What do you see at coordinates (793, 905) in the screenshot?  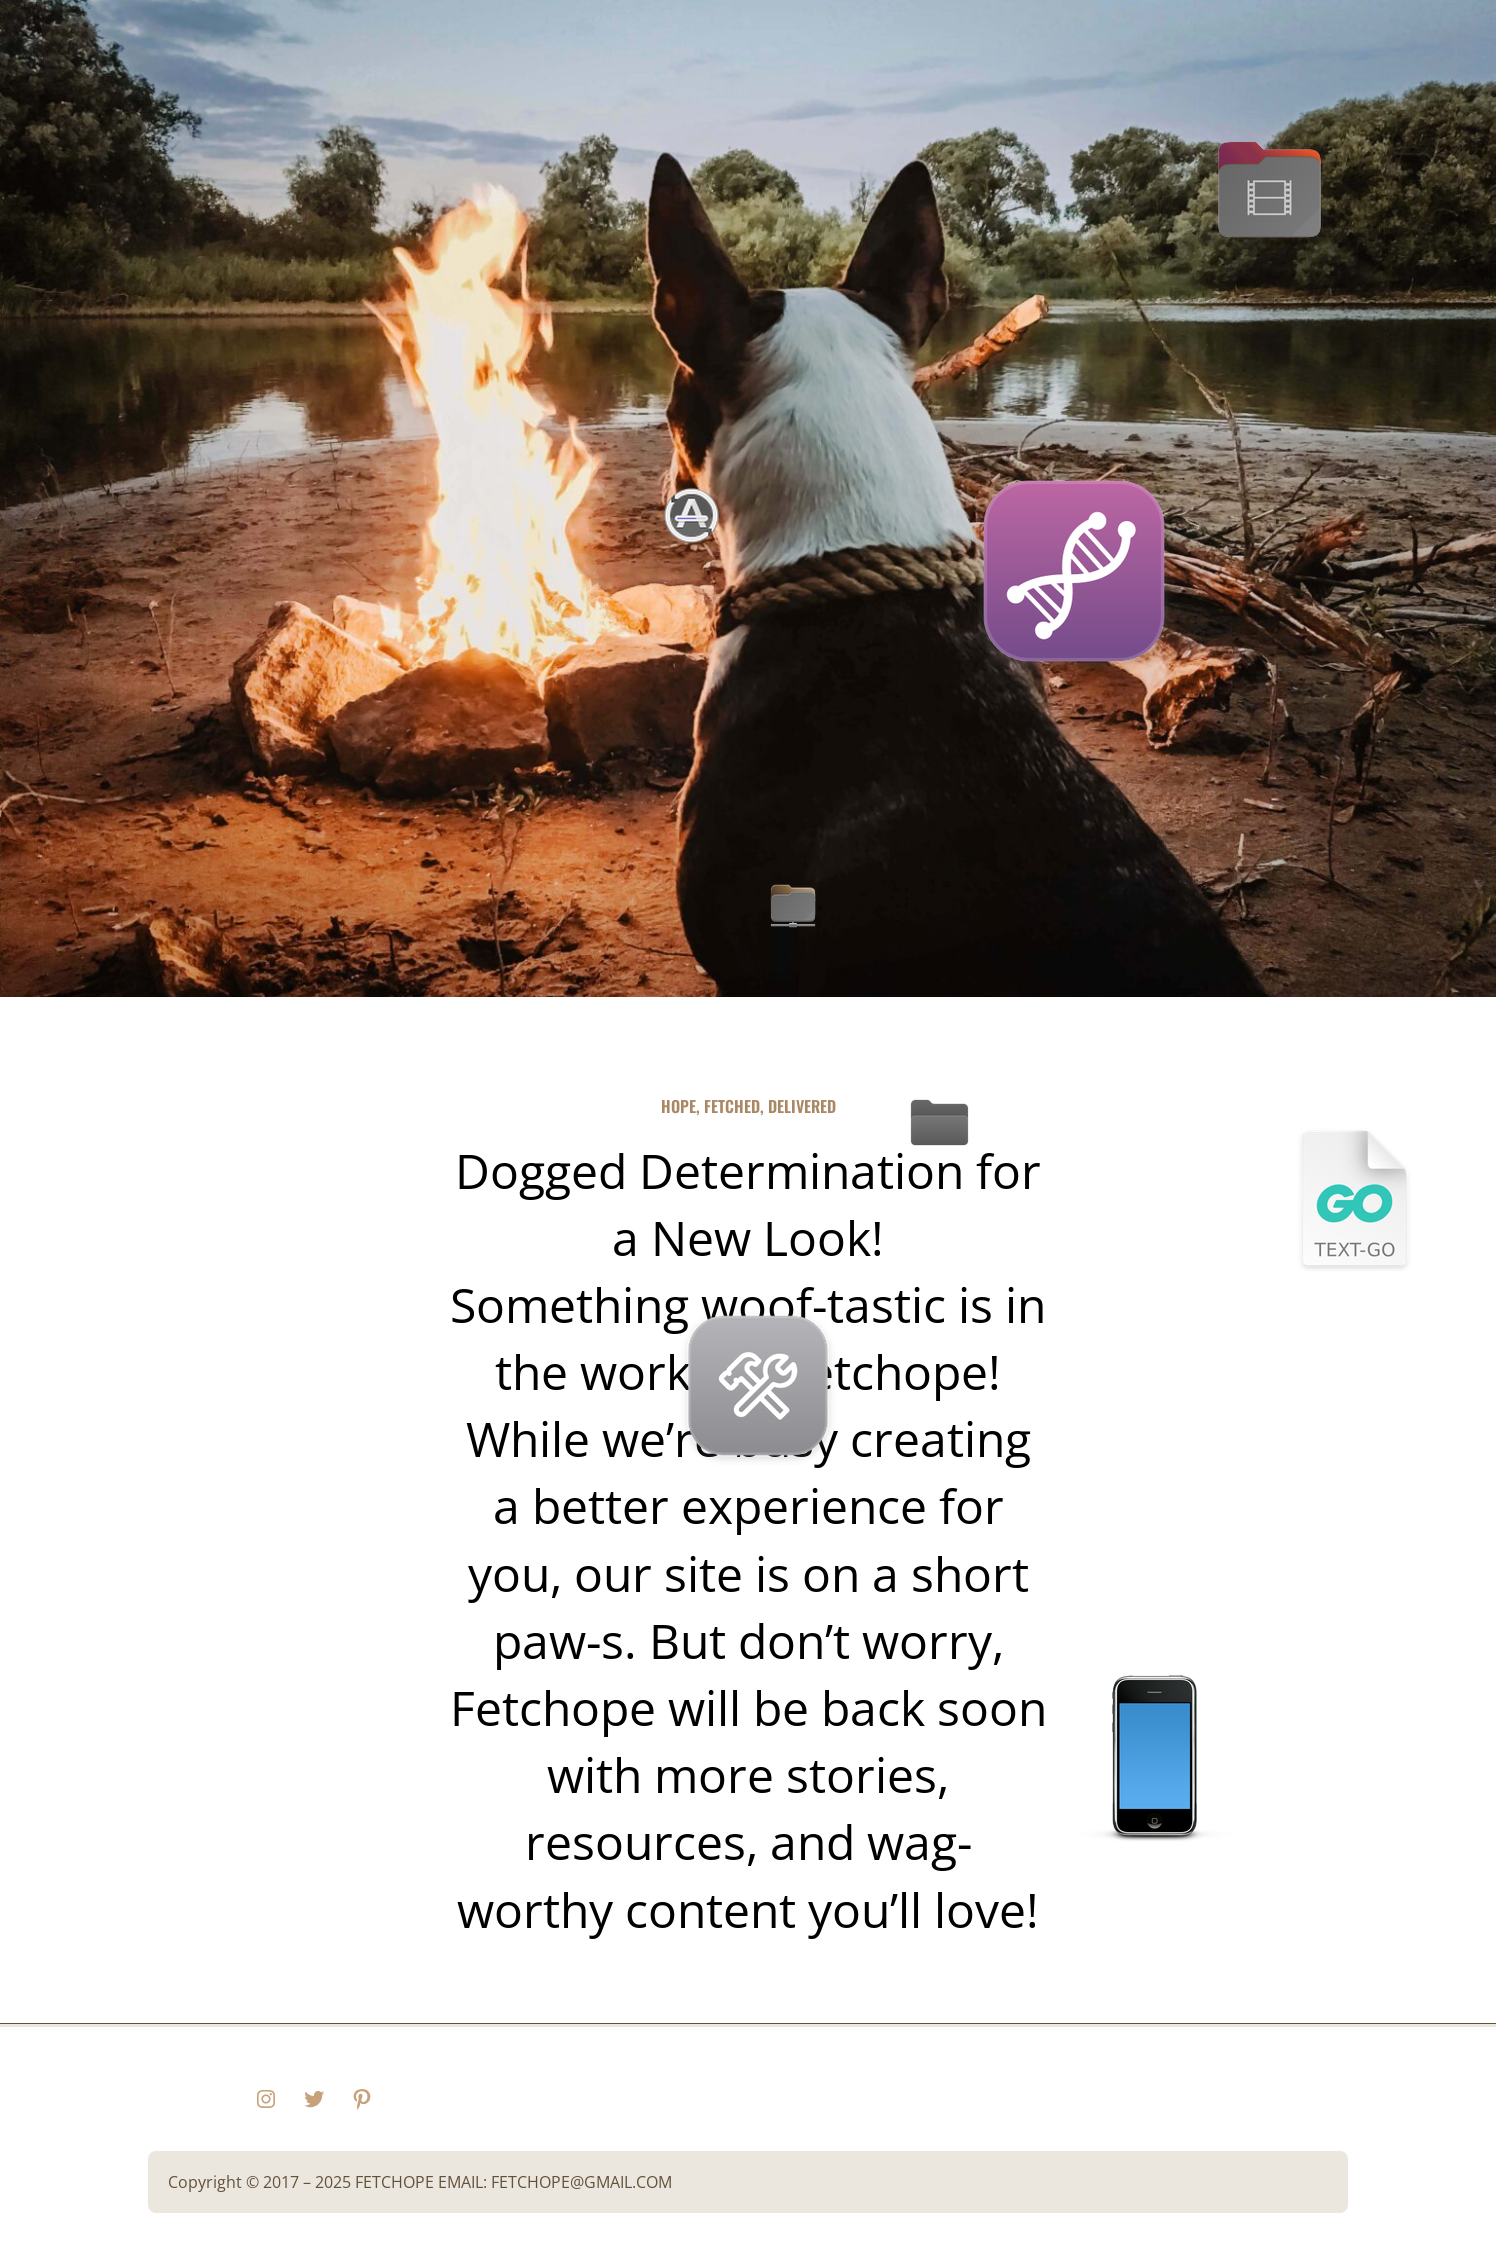 I see `access files stored on a remote server` at bounding box center [793, 905].